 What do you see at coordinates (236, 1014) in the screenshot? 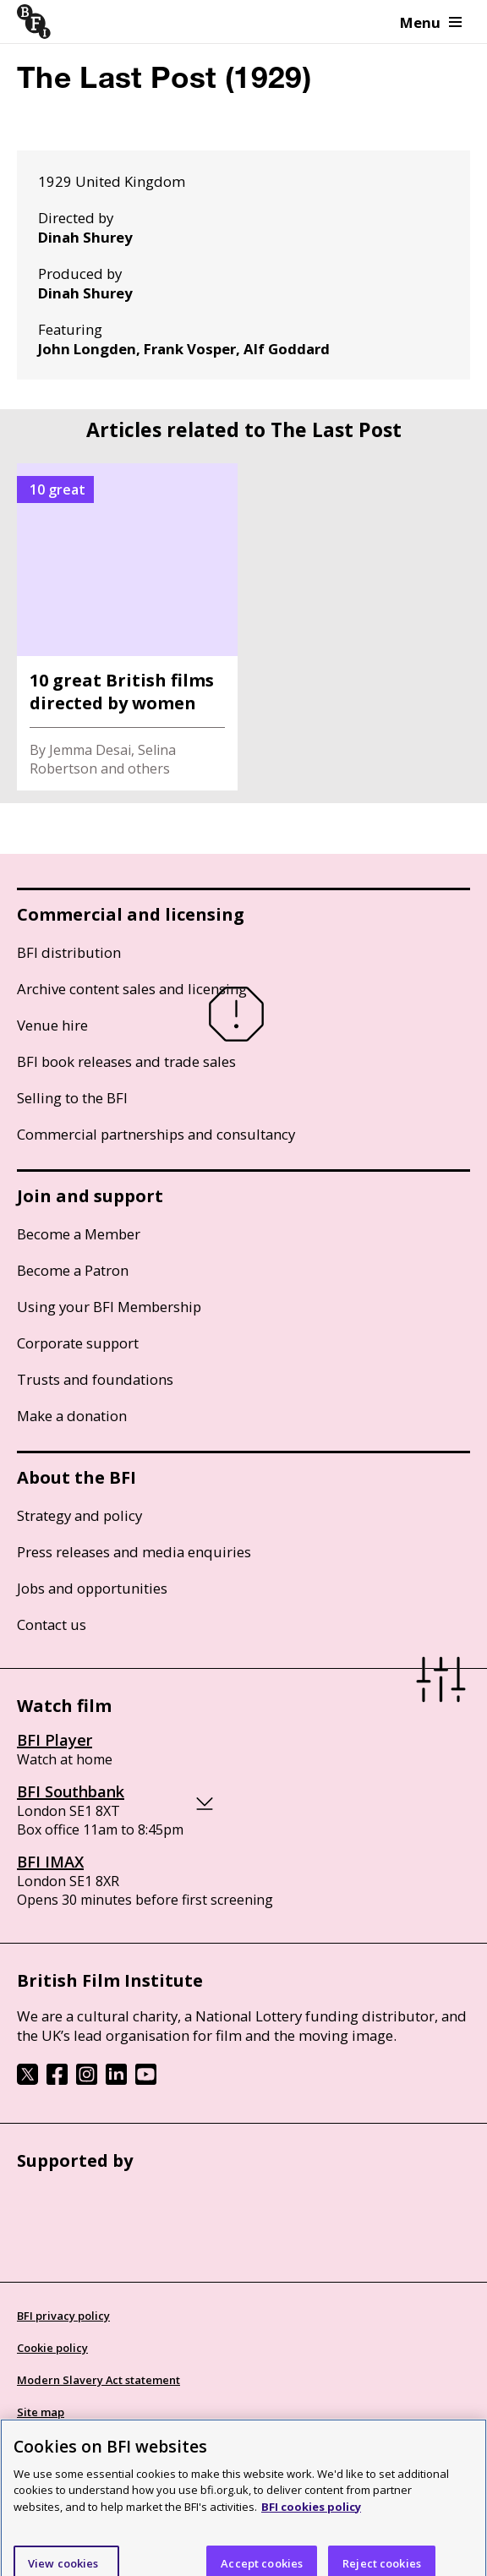
I see `indicates a warning or critical alert` at bounding box center [236, 1014].